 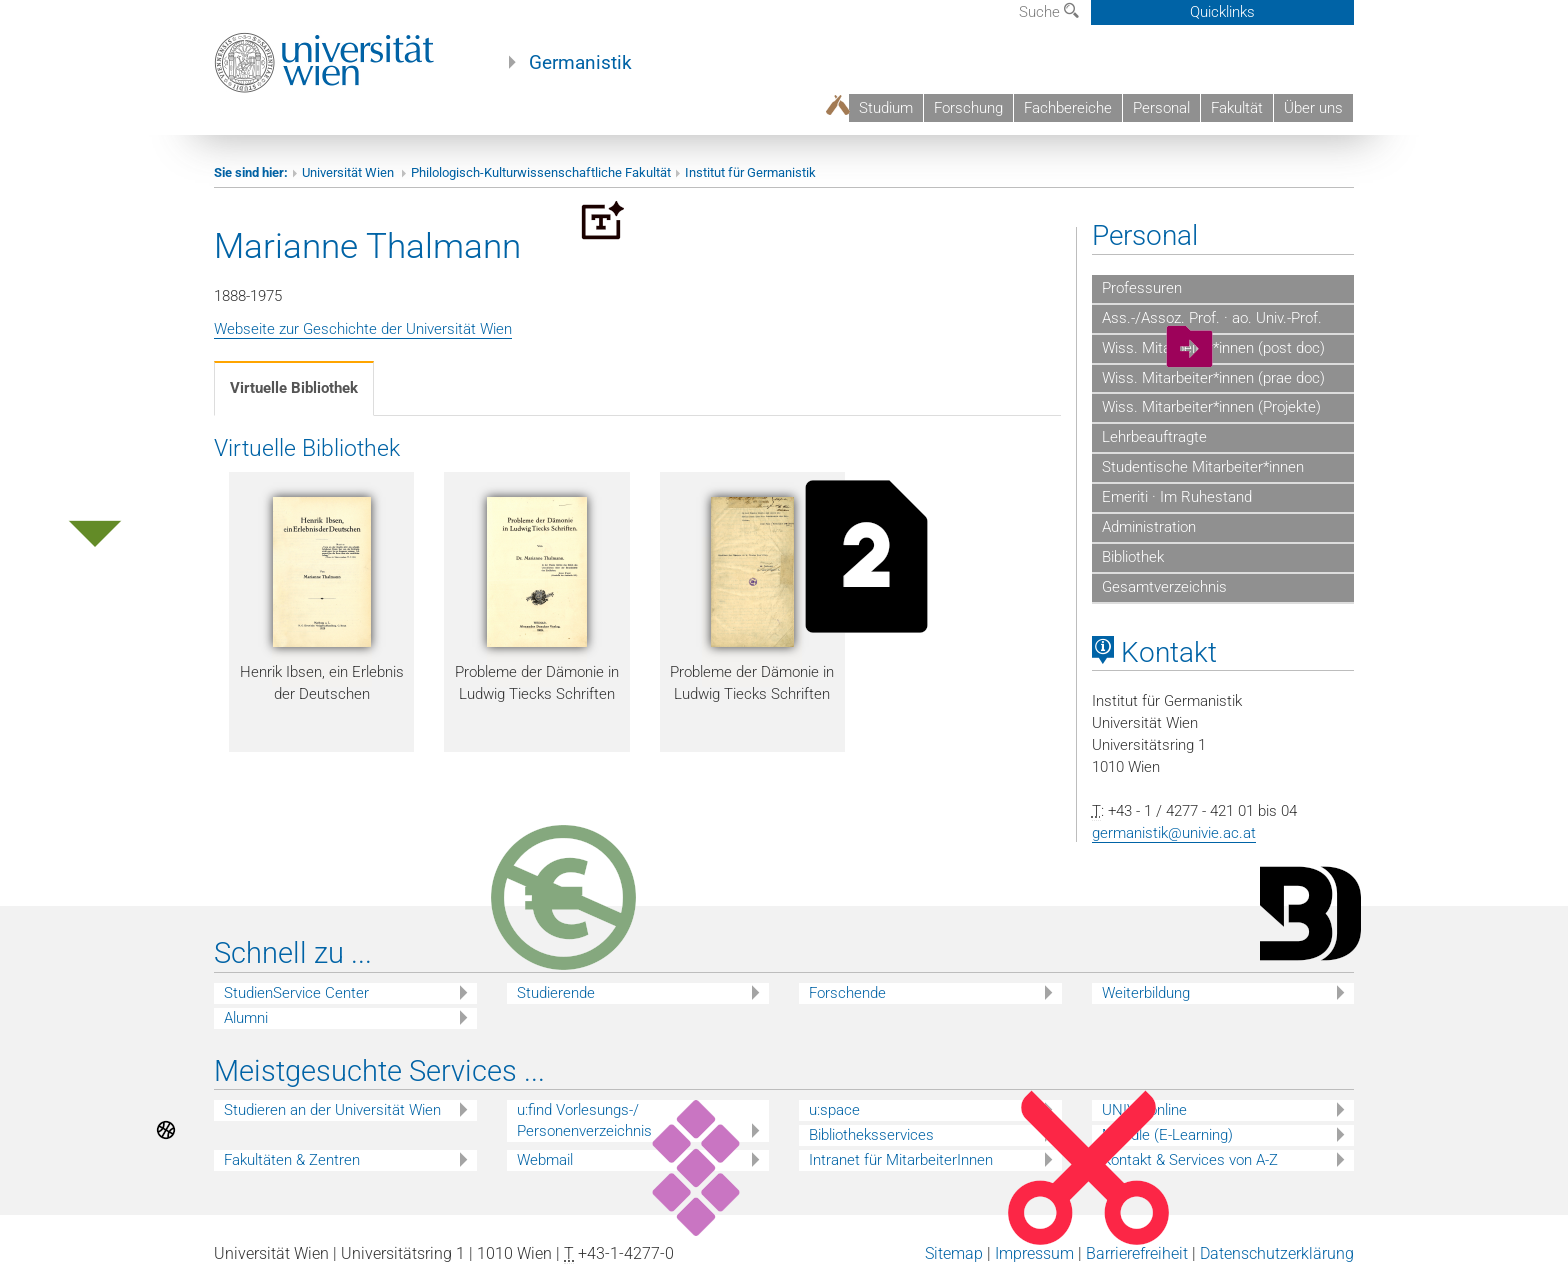 I want to click on indicates sim card slot 2 is active, so click(x=866, y=556).